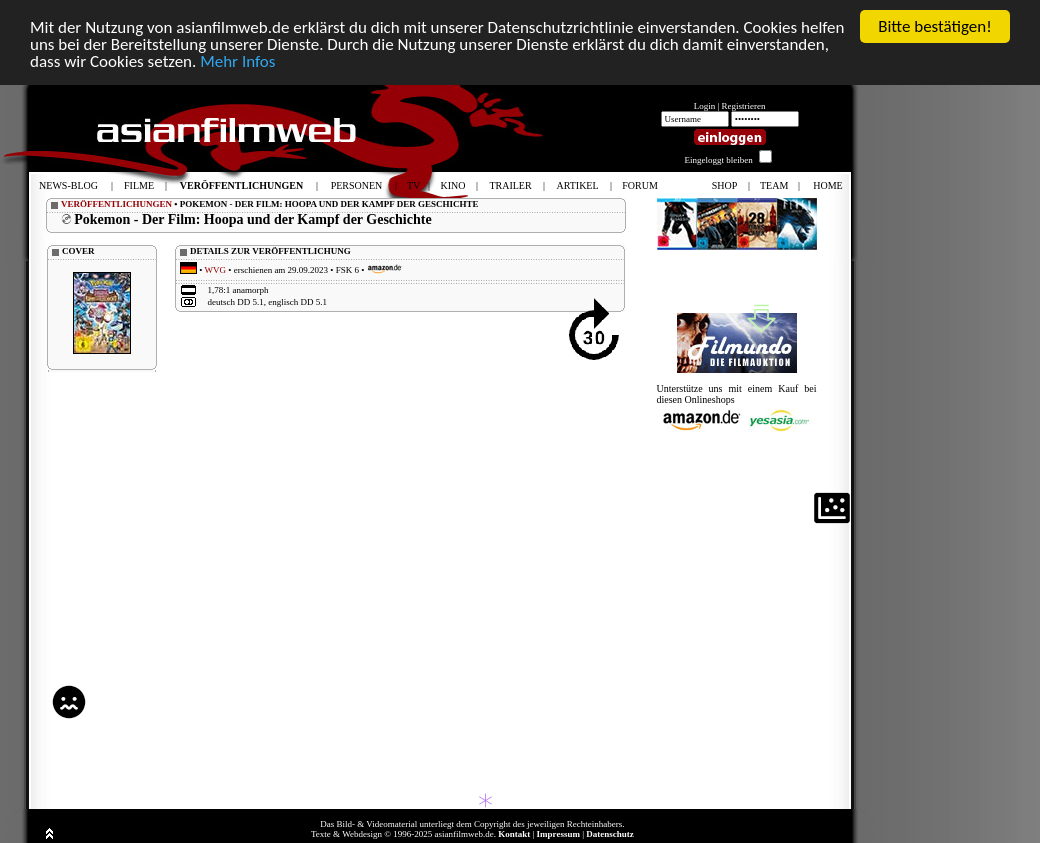 The image size is (1040, 843). Describe the element at coordinates (69, 702) in the screenshot. I see `indicates a nervous or anxious status` at that location.